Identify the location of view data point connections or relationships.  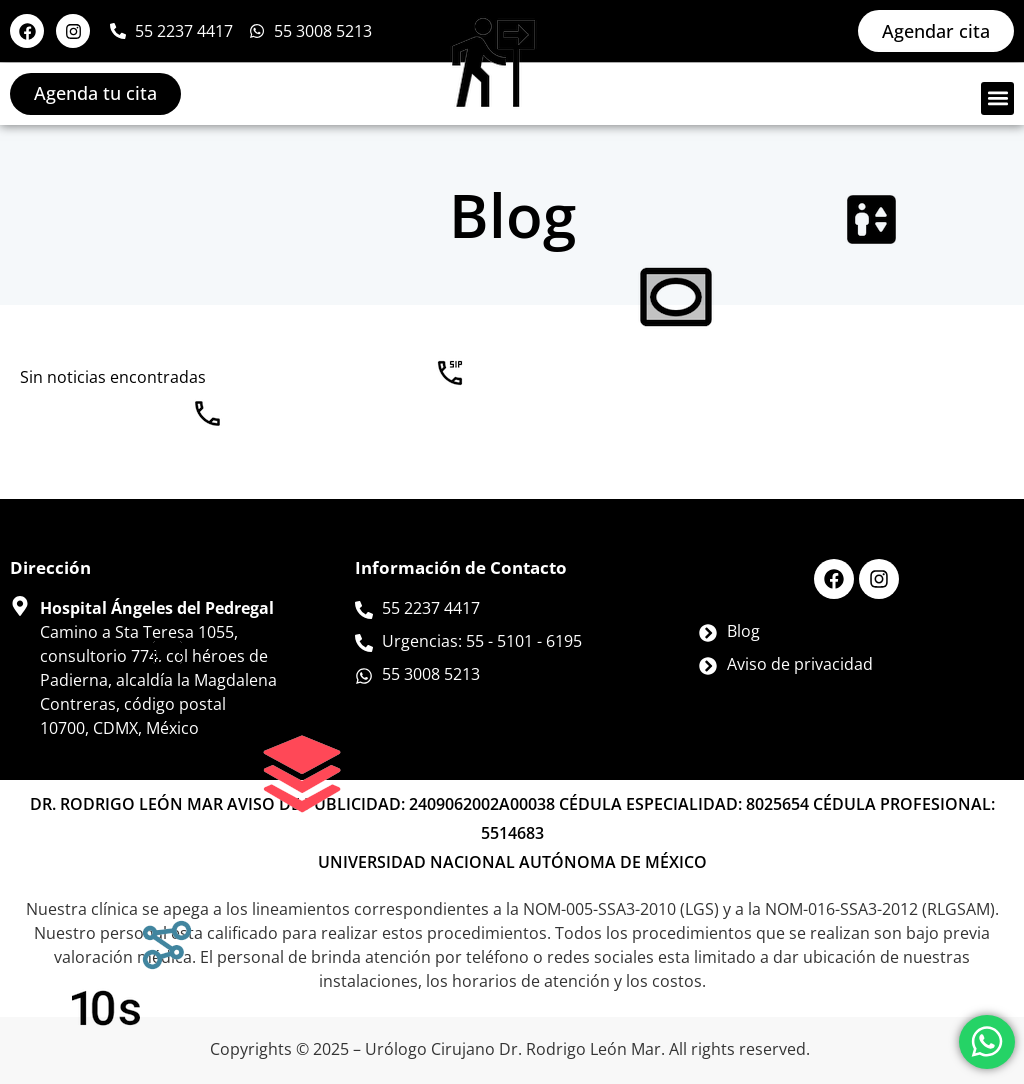
(167, 945).